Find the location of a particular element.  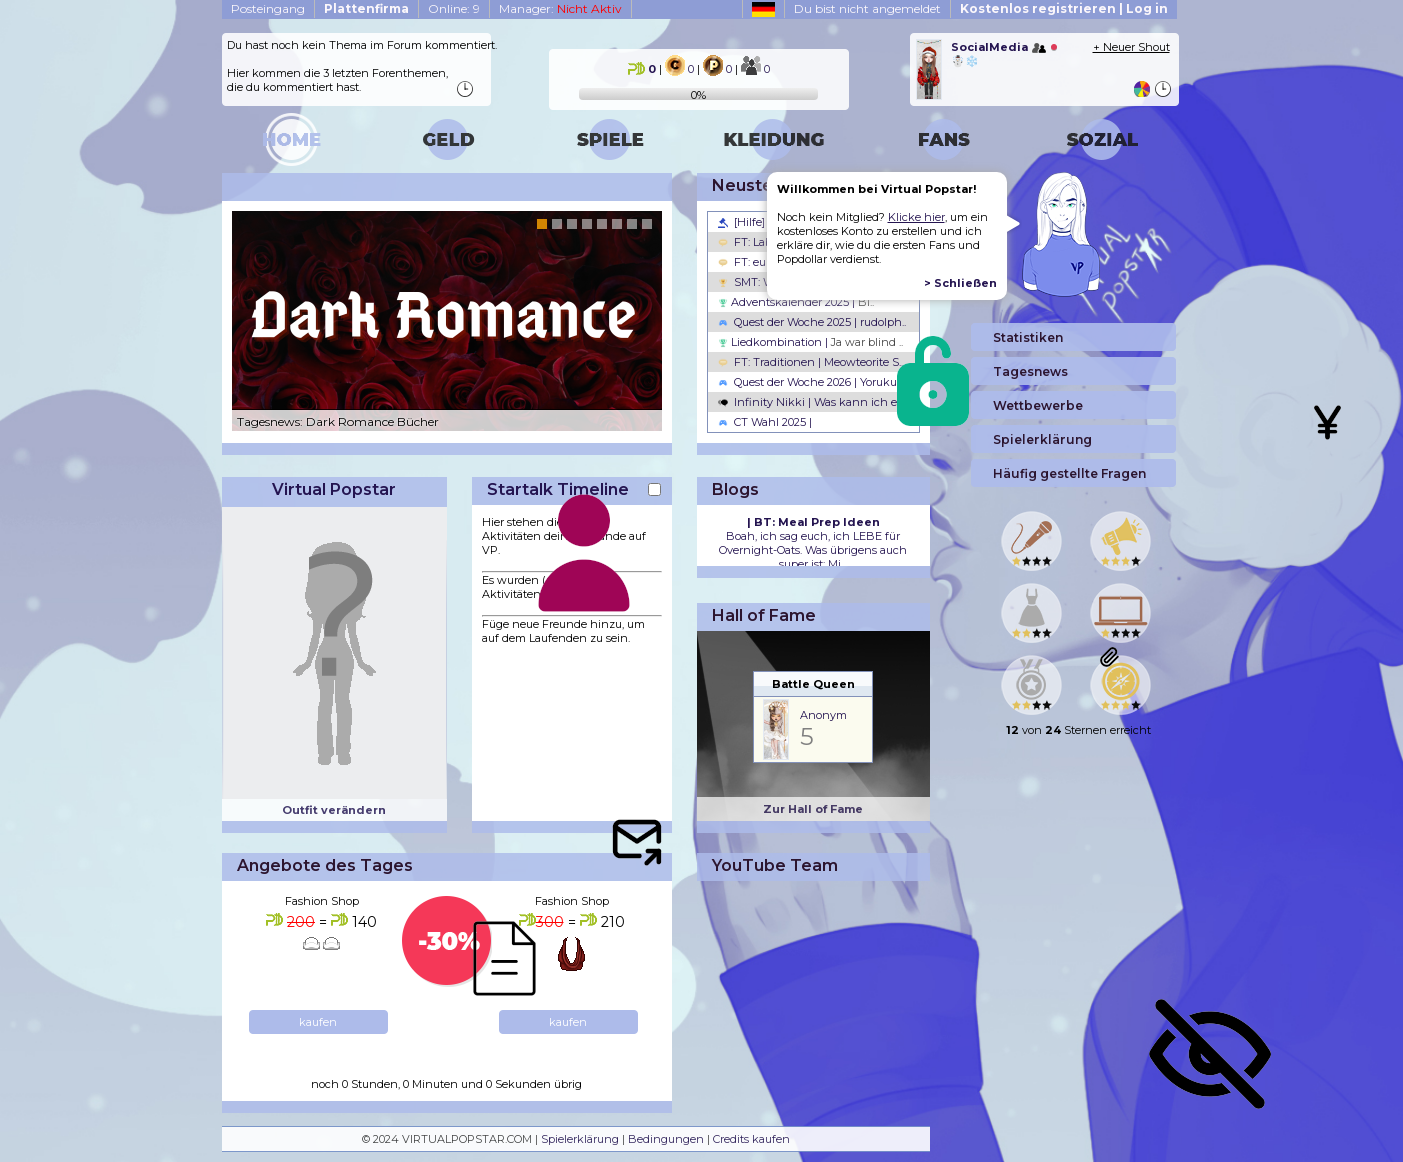

unlock a secured item or feature is located at coordinates (933, 381).